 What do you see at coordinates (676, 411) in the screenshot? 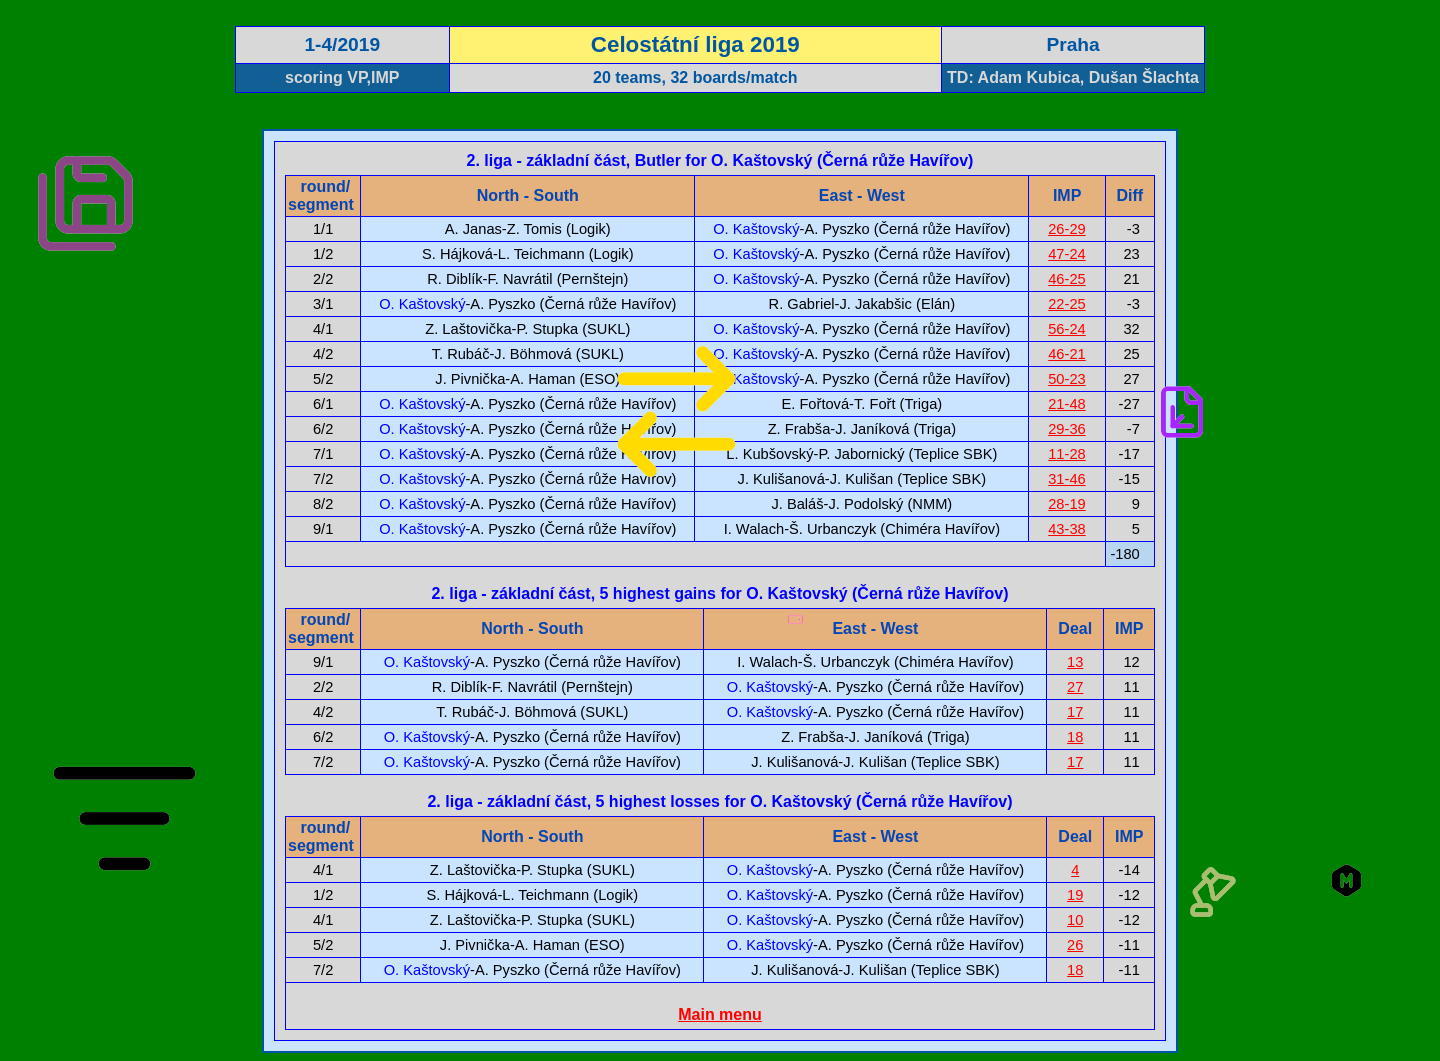
I see `swap or exchange items` at bounding box center [676, 411].